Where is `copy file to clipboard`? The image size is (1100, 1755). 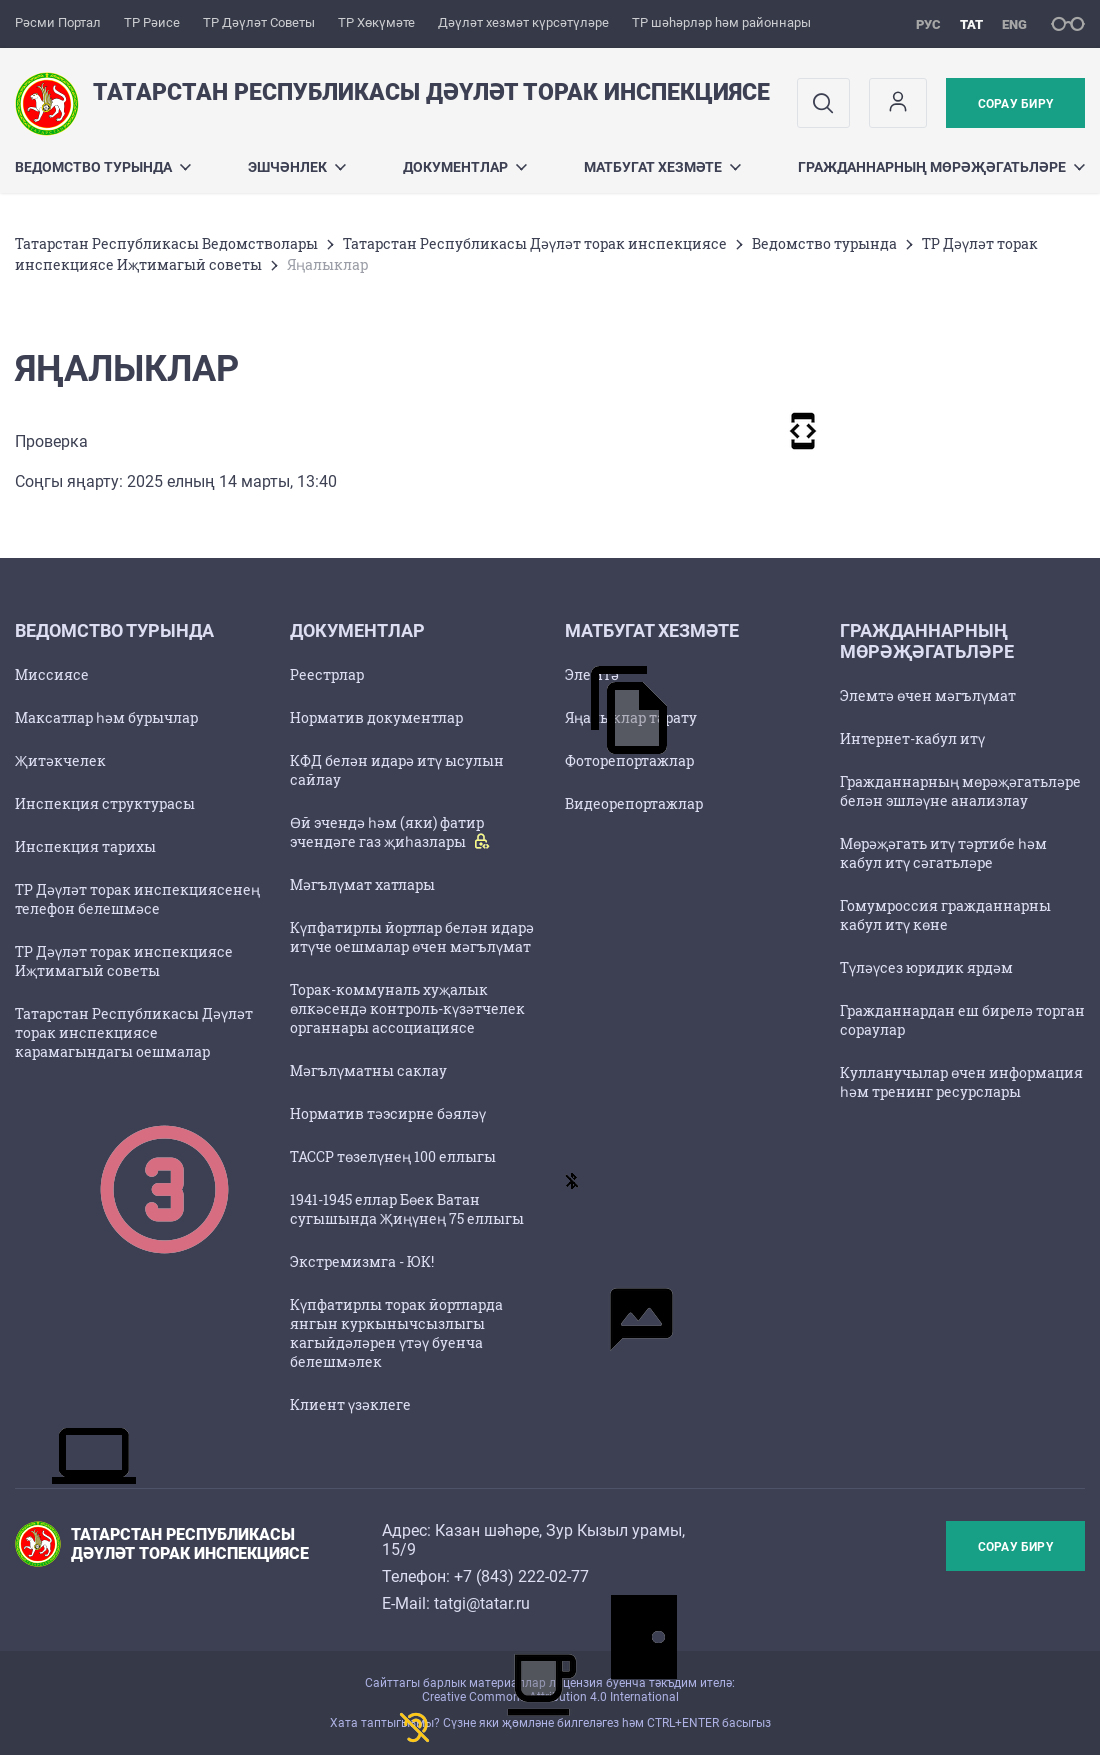 copy file to clipboard is located at coordinates (631, 710).